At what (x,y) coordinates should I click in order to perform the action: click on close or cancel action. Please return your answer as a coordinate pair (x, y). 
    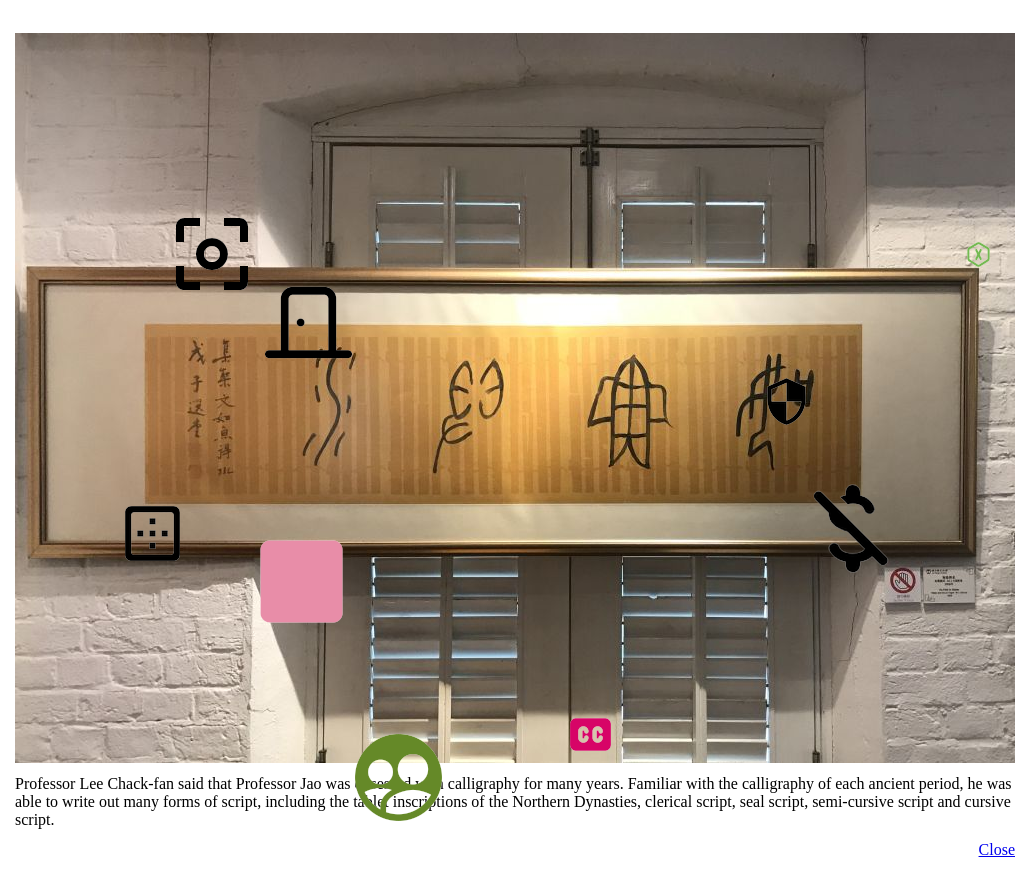
    Looking at the image, I should click on (978, 254).